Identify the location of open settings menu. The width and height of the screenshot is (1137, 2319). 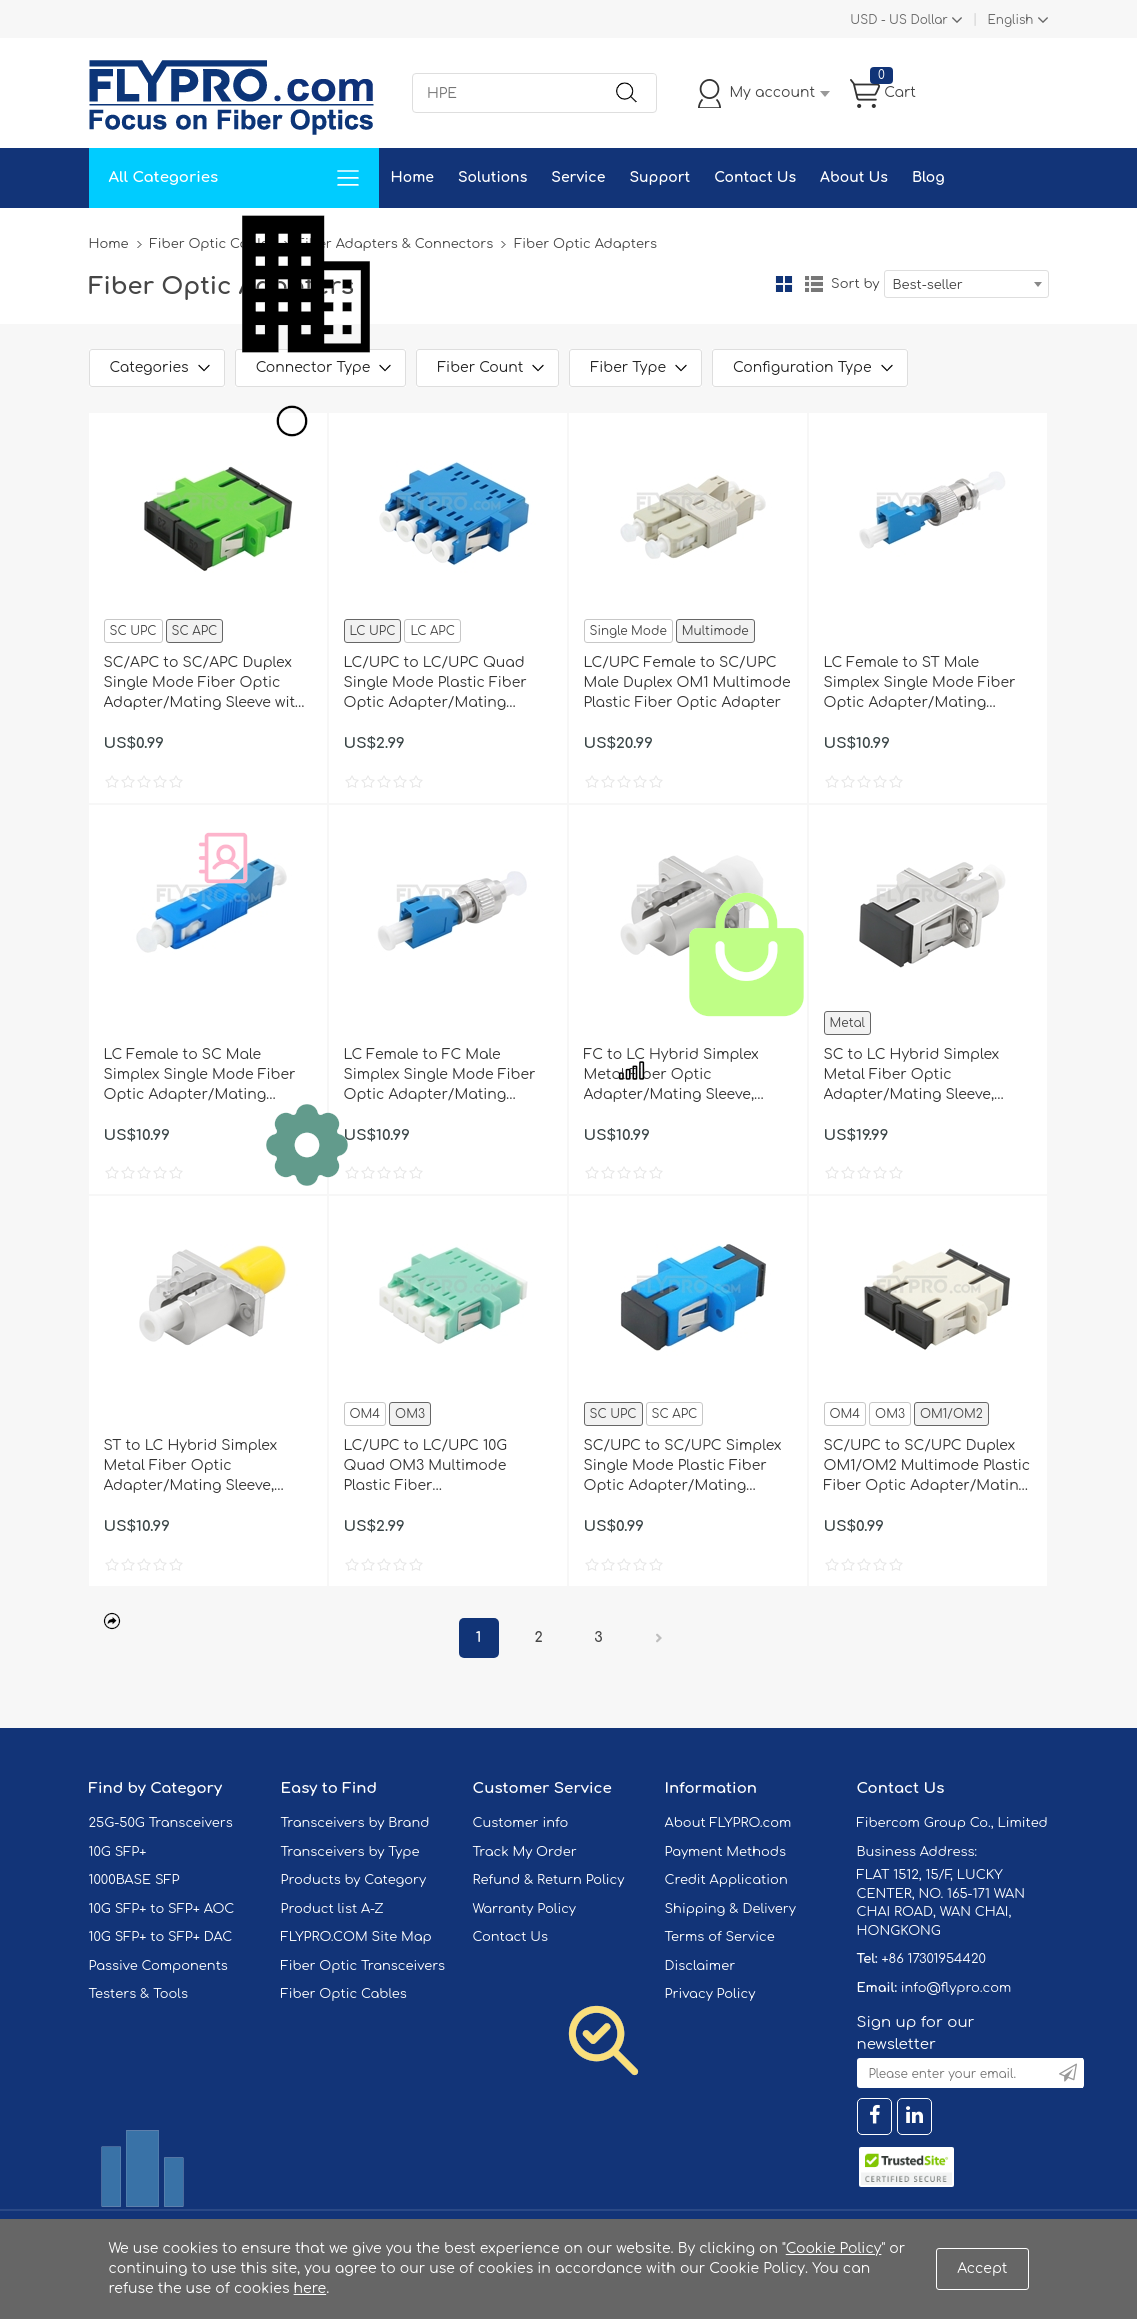
(307, 1145).